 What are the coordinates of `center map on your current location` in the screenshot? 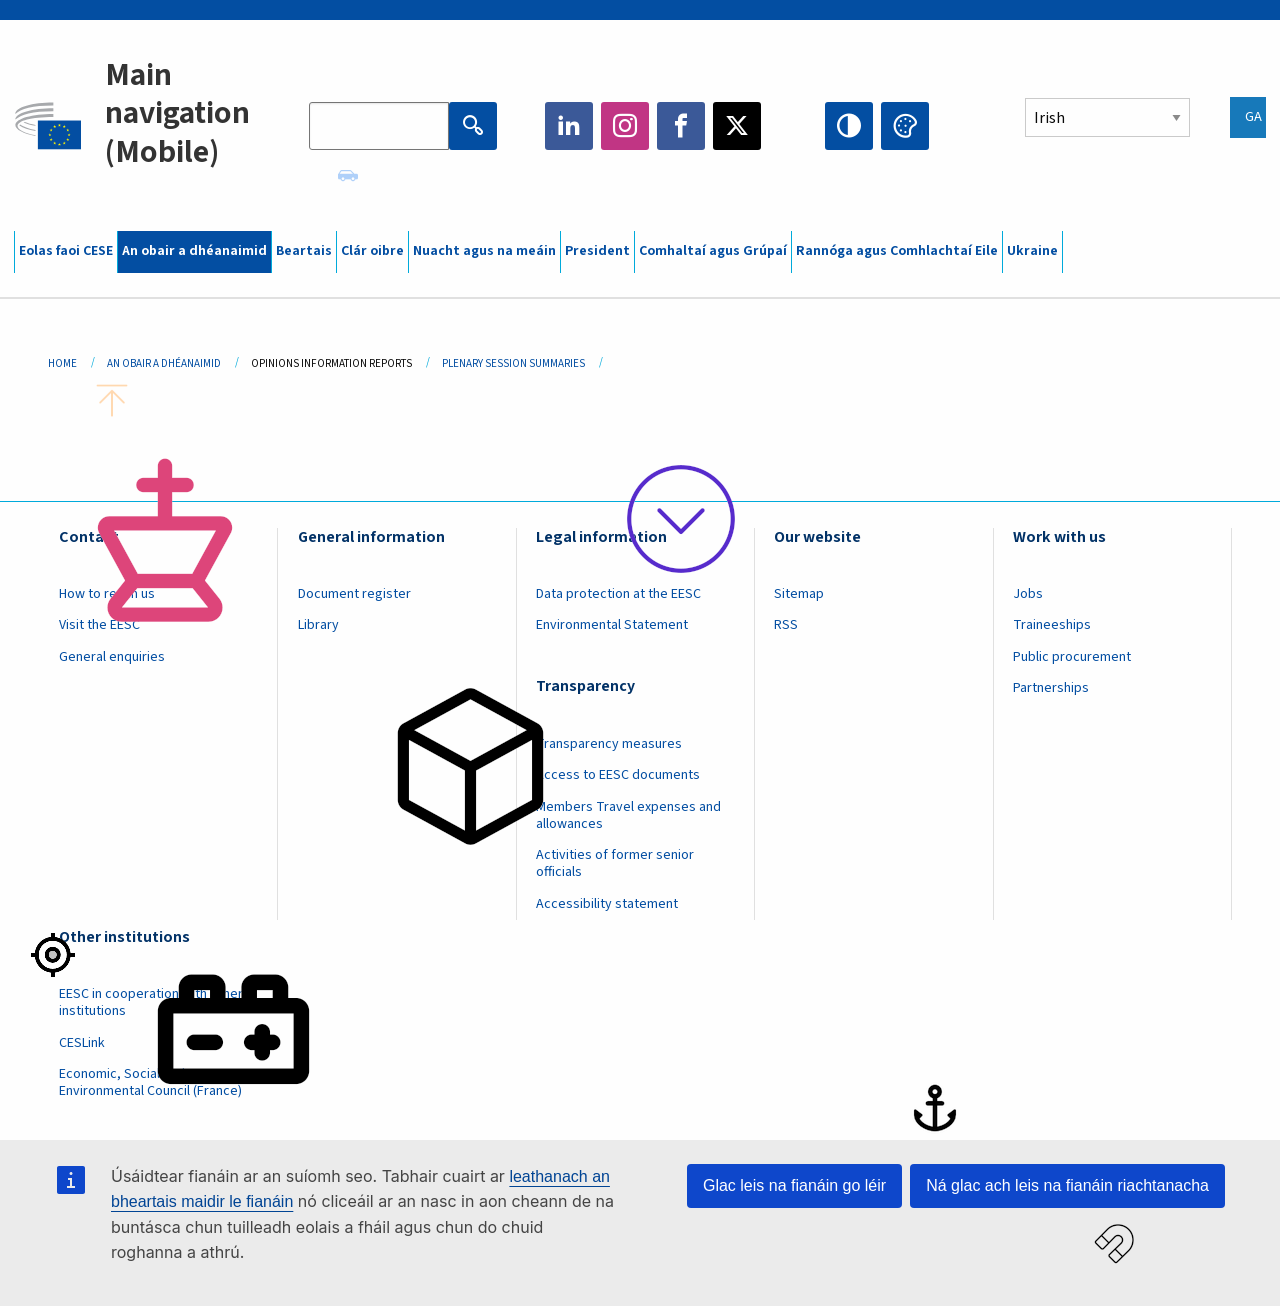 It's located at (53, 955).